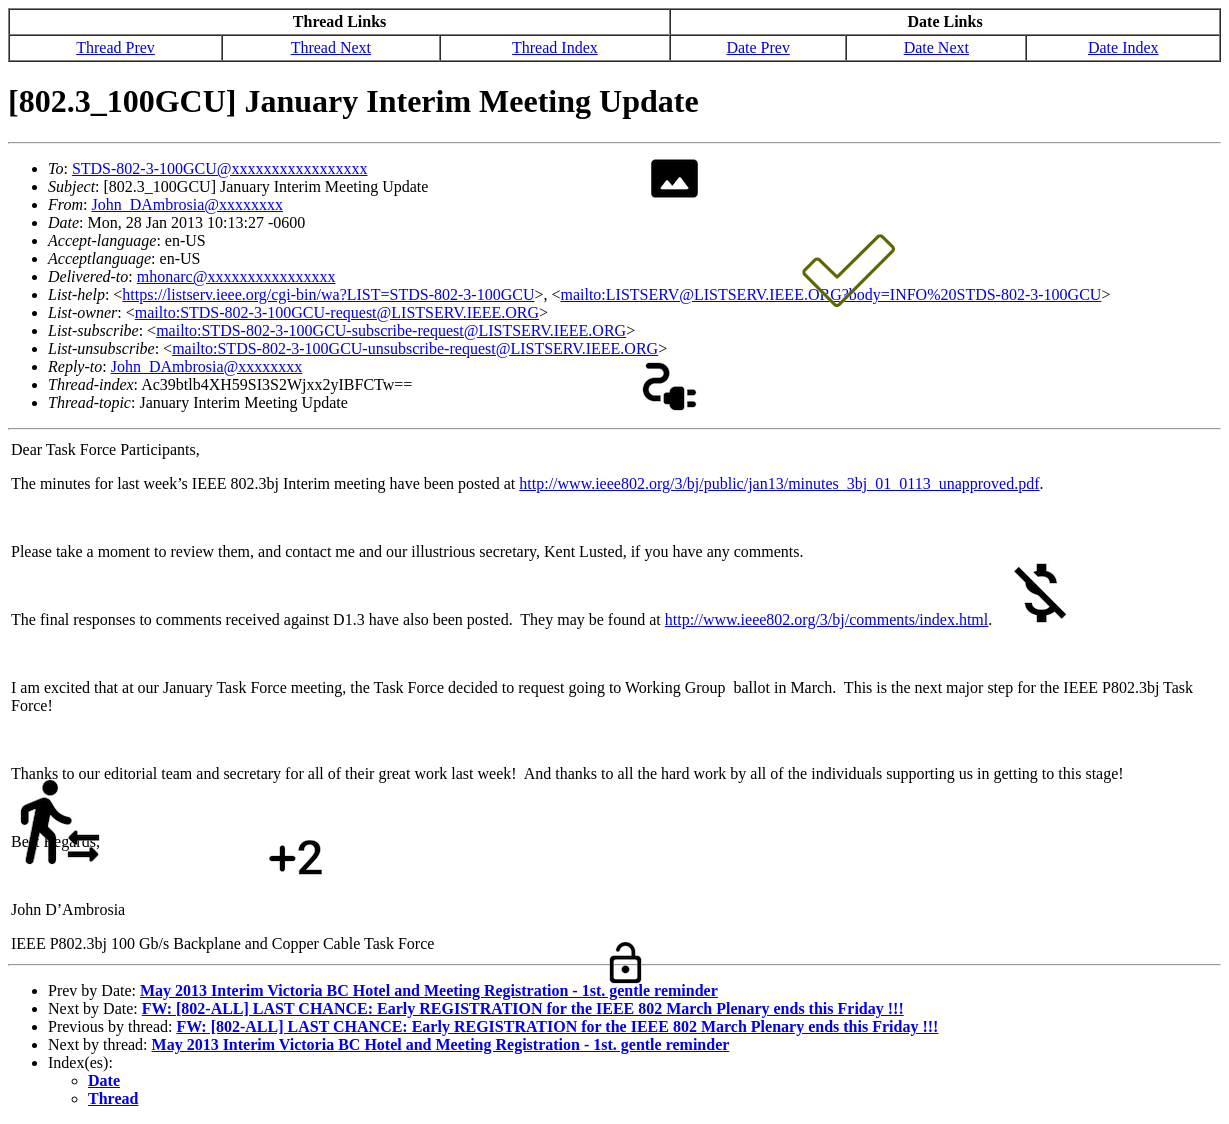  I want to click on transfer between transit lines or platforms, so click(60, 821).